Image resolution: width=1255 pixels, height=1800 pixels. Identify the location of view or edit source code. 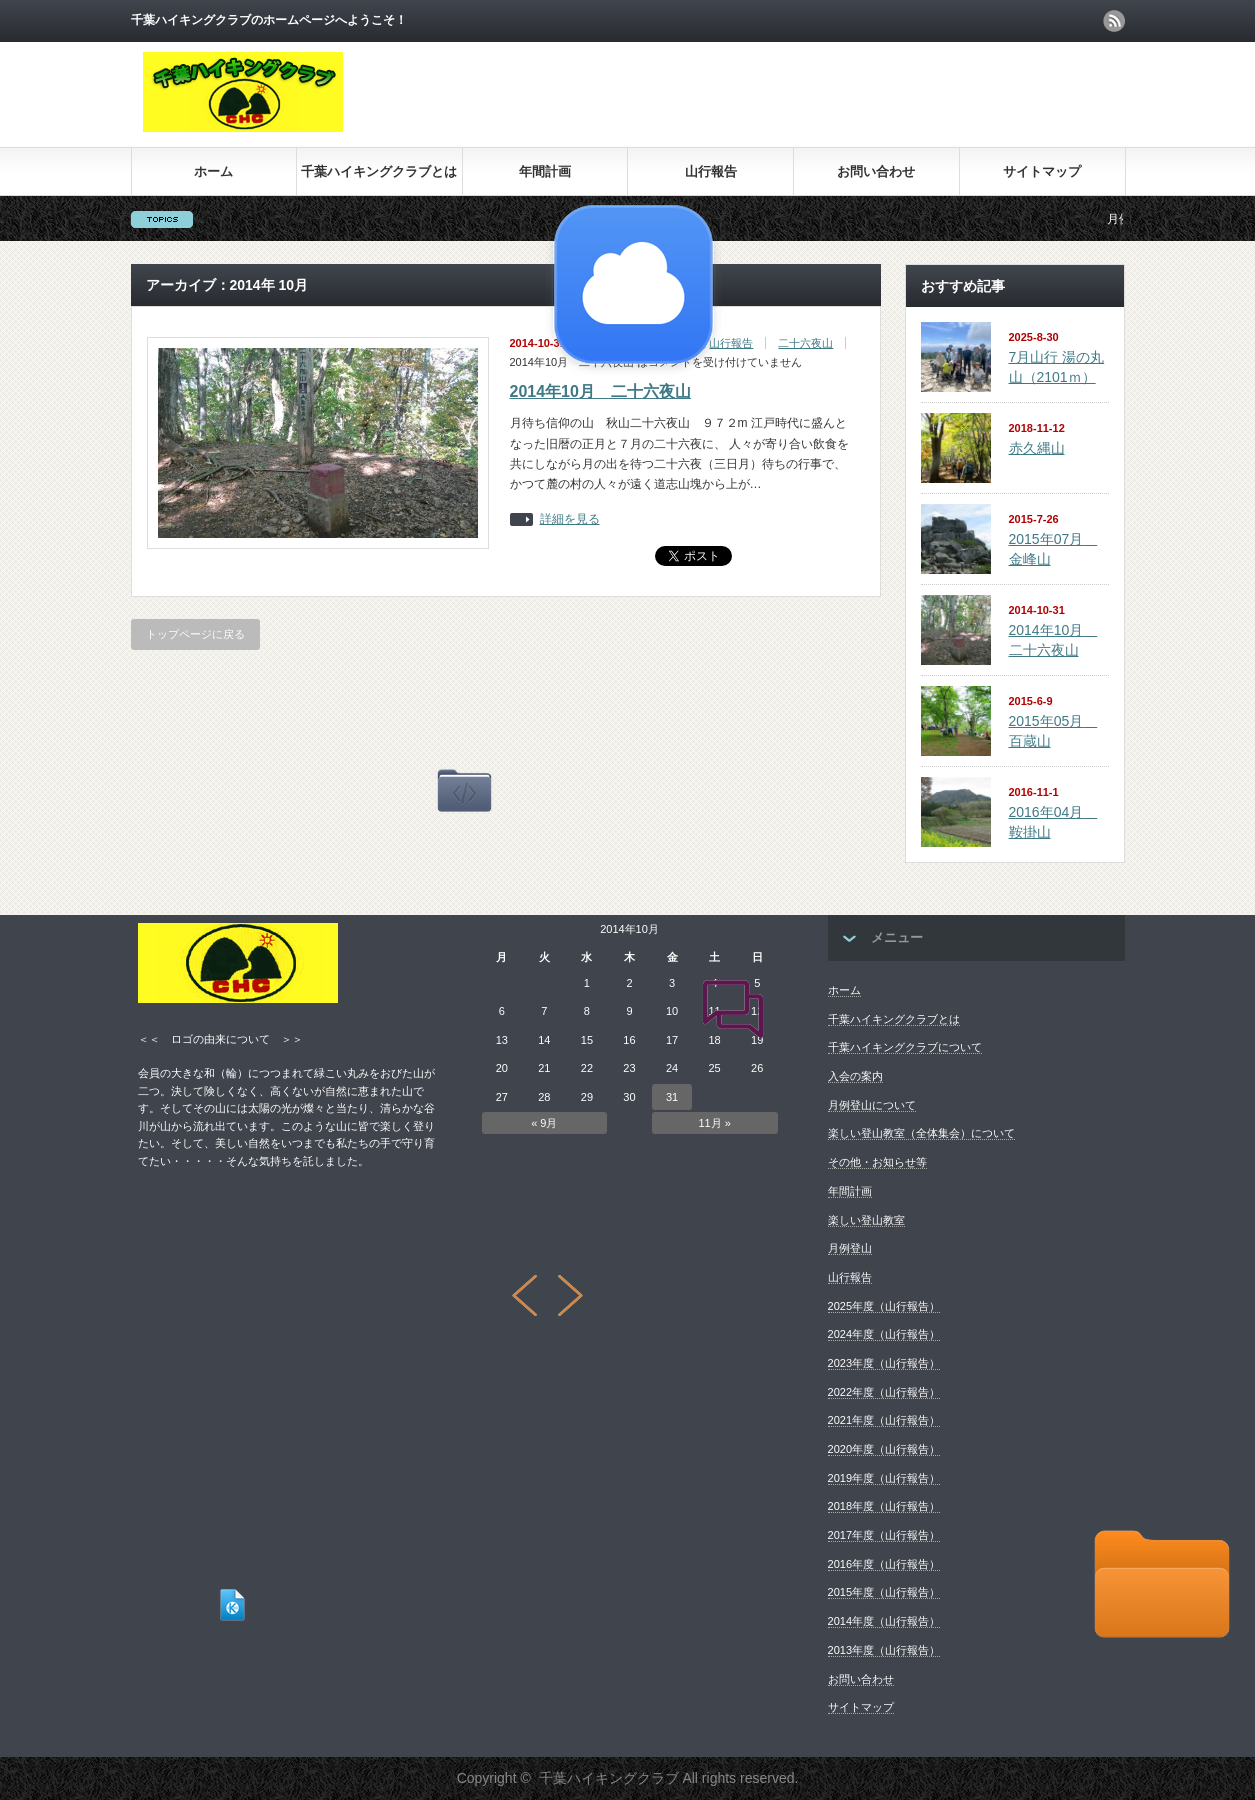
(547, 1295).